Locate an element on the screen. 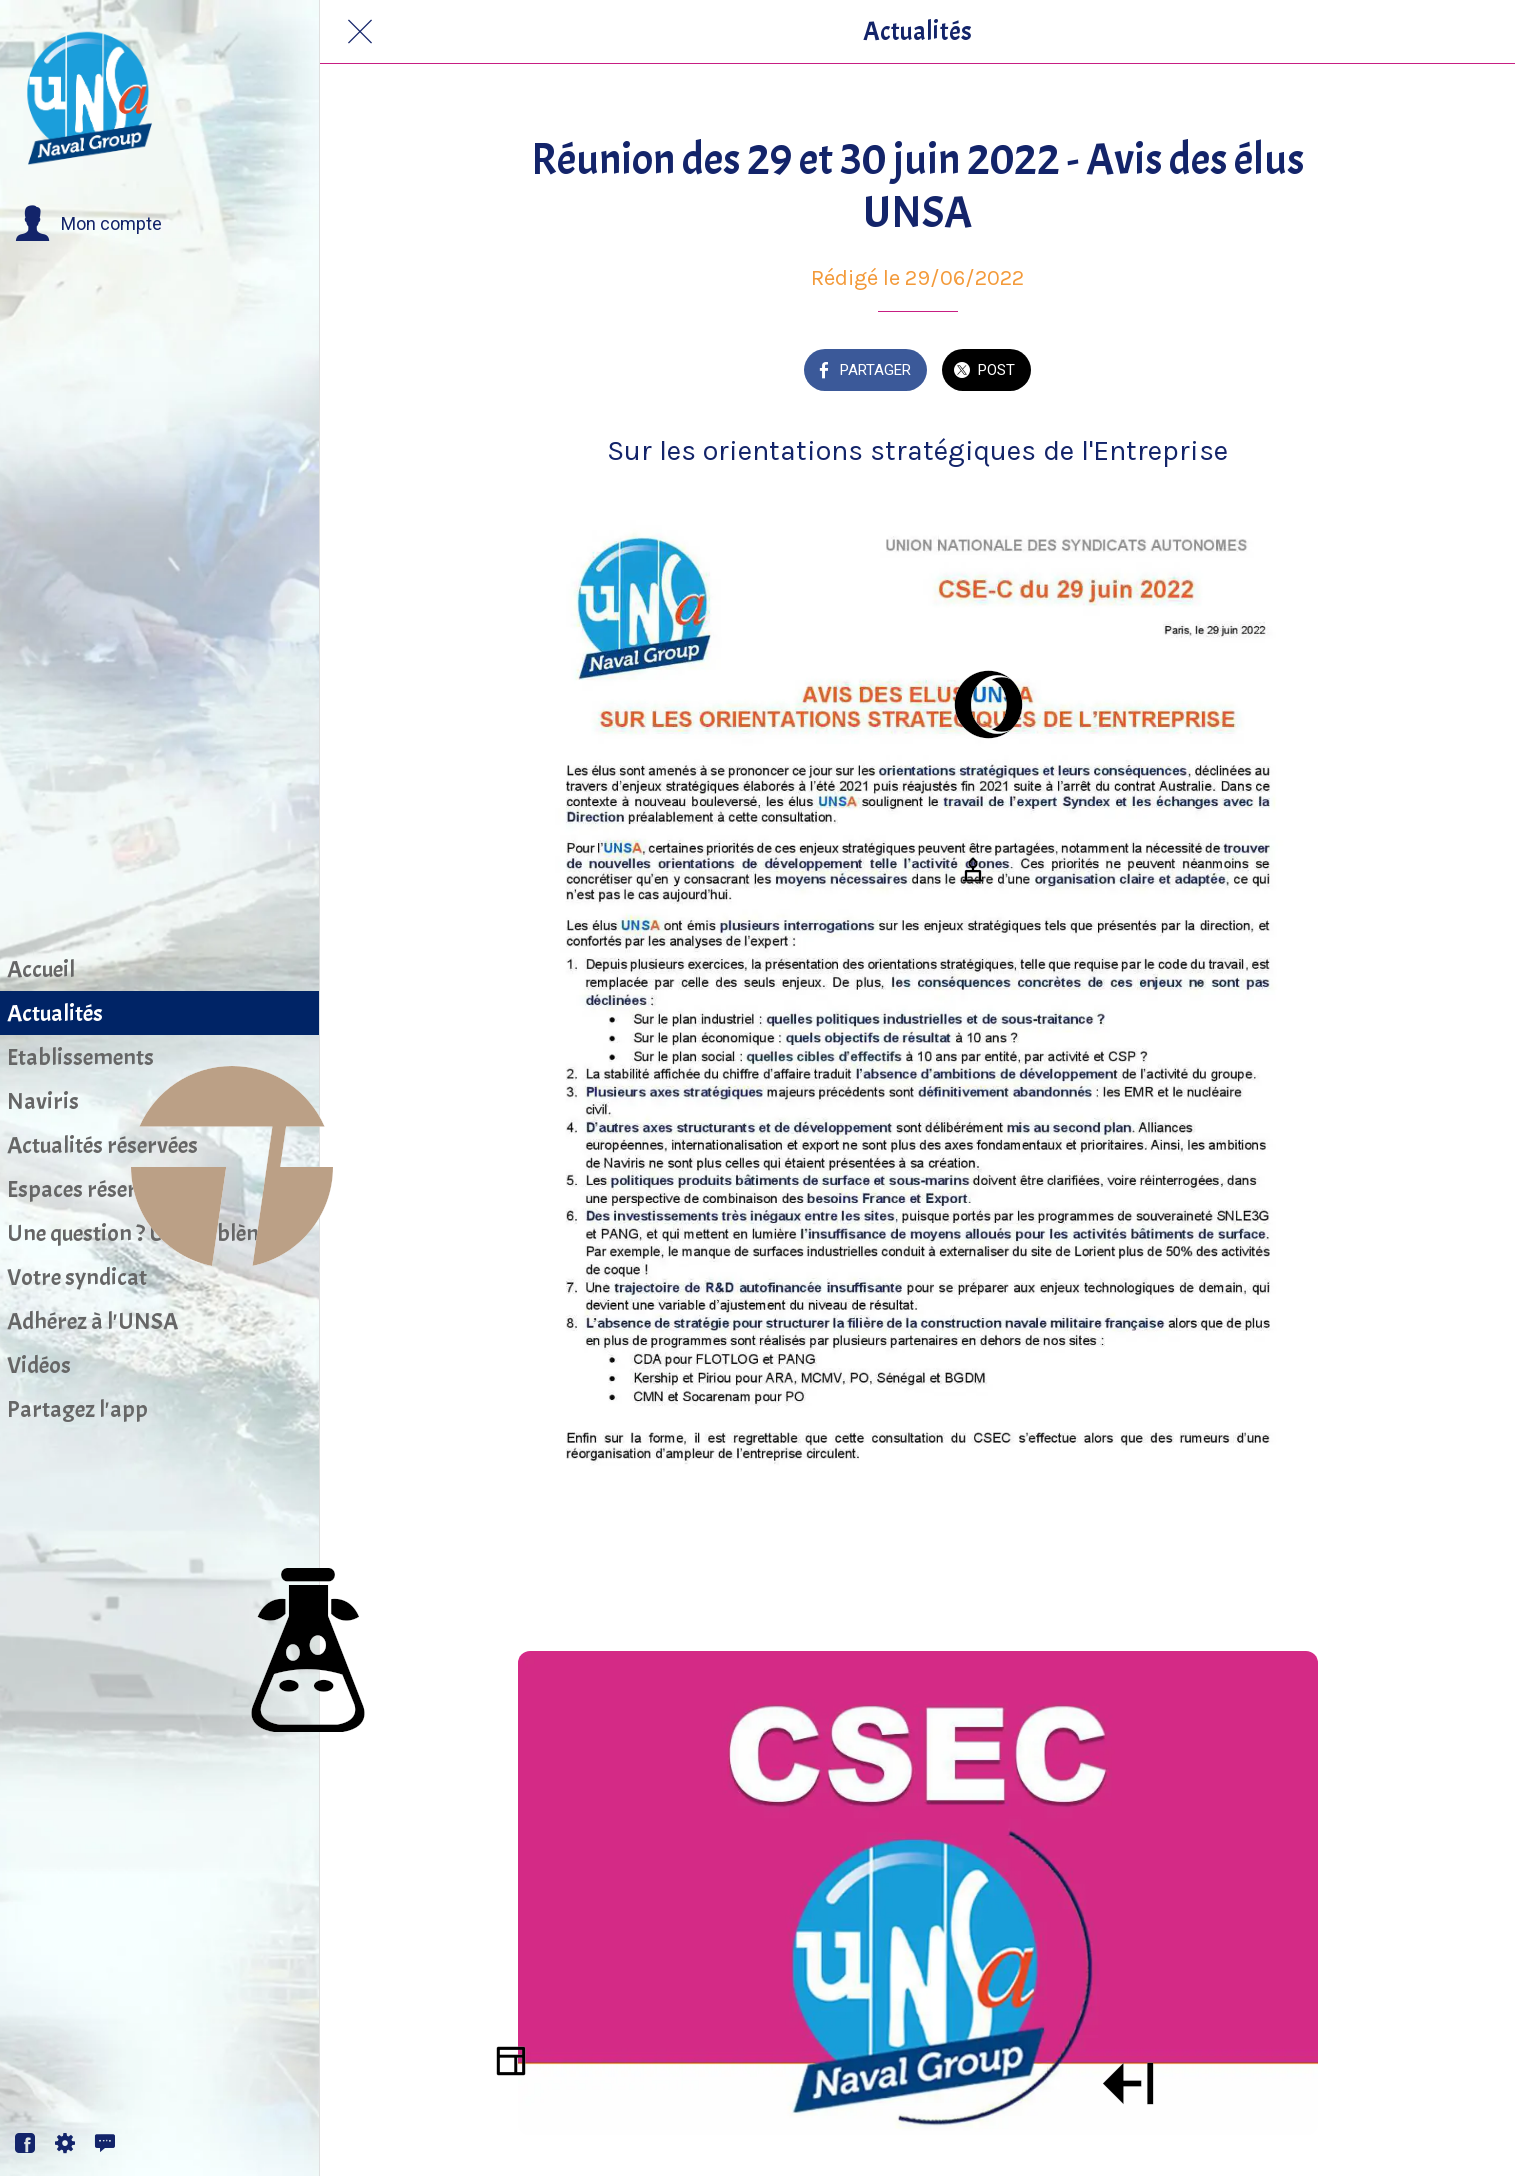 The image size is (1515, 2176). expand panel to the left is located at coordinates (1129, 2083).